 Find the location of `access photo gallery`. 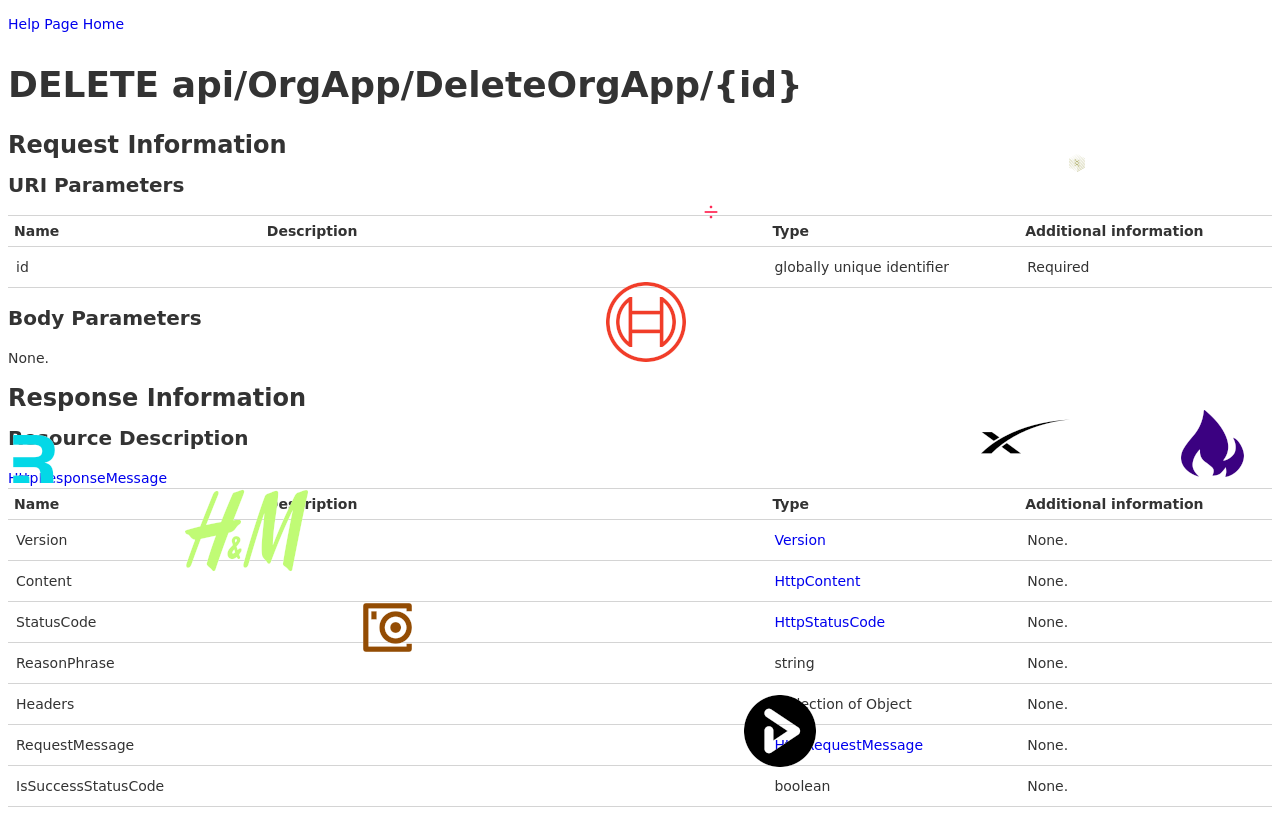

access photo gallery is located at coordinates (387, 627).